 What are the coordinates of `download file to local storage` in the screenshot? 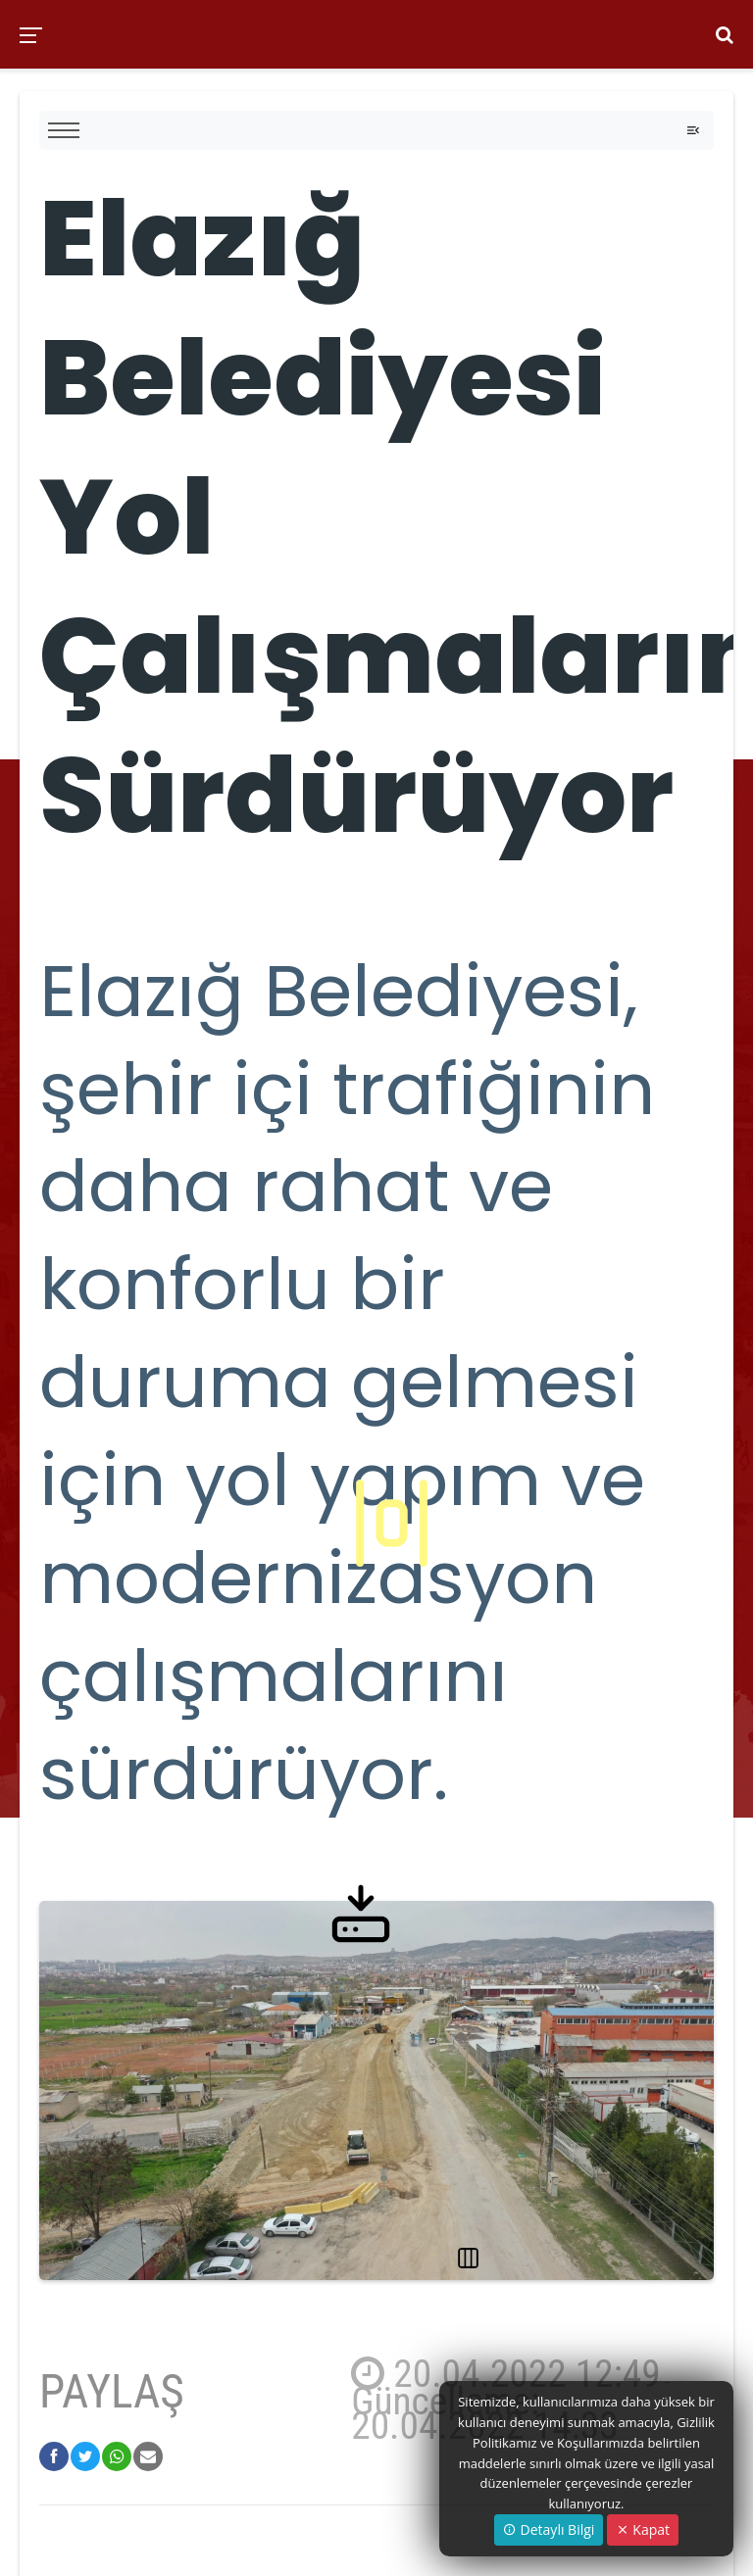 It's located at (361, 1914).